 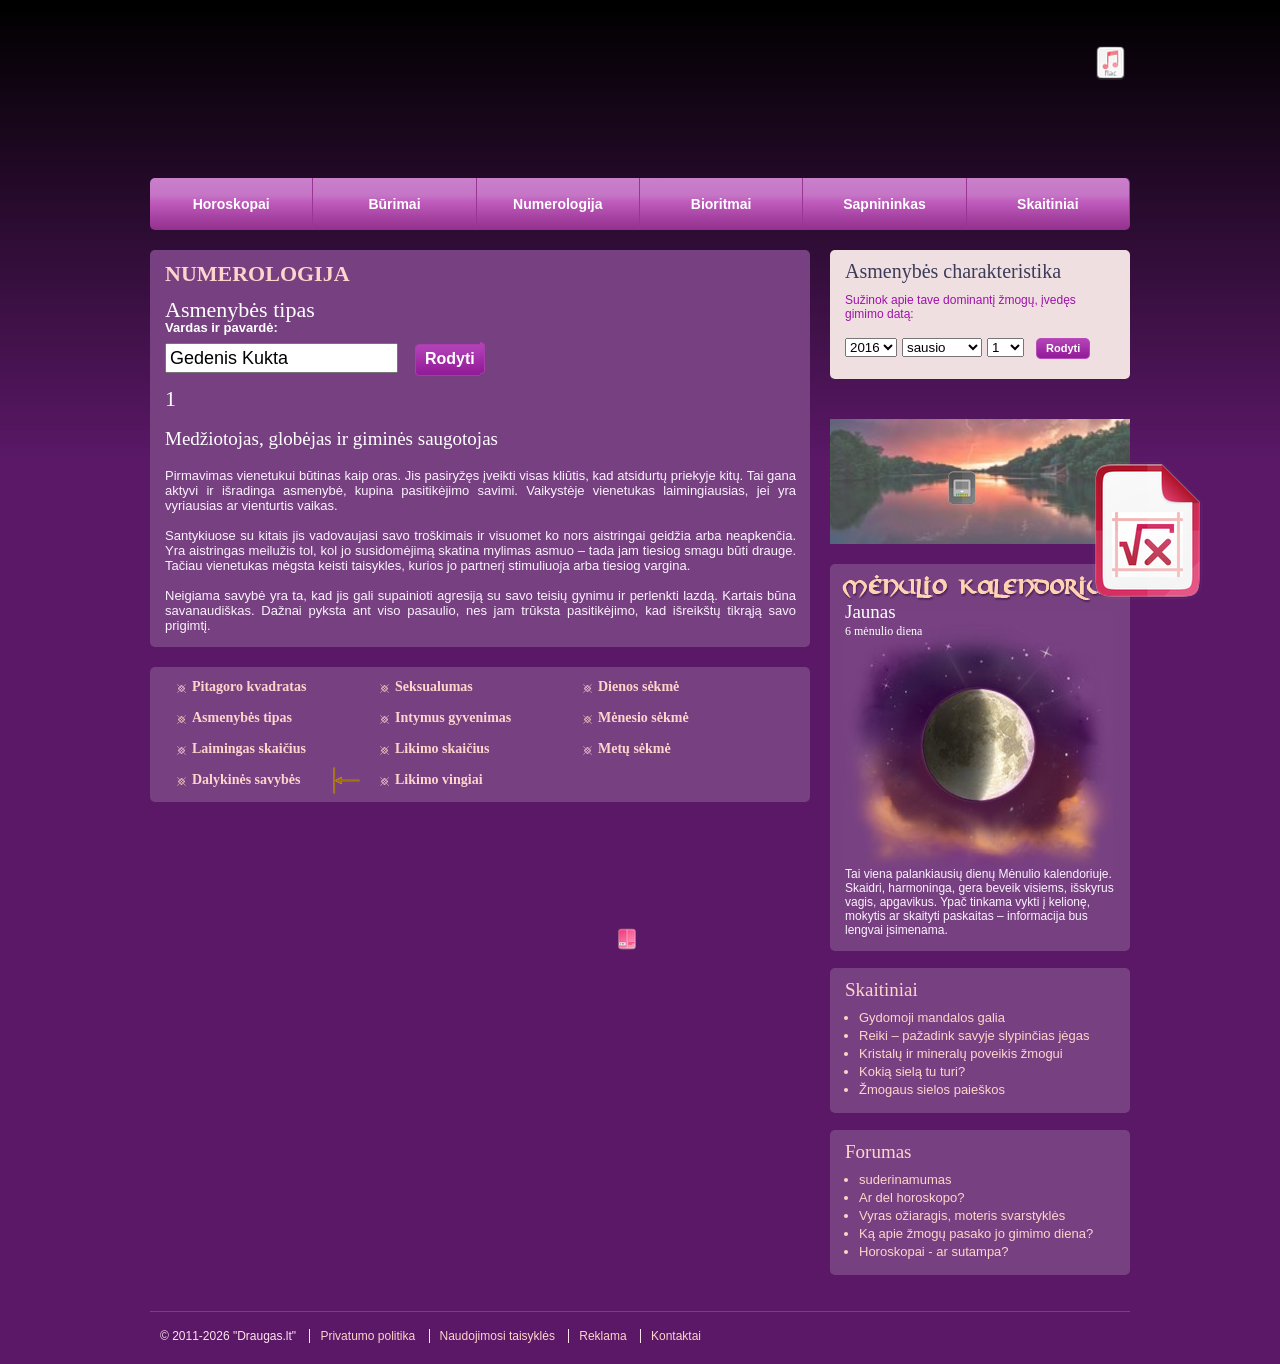 I want to click on go to the first item in a list or sequence, so click(x=346, y=780).